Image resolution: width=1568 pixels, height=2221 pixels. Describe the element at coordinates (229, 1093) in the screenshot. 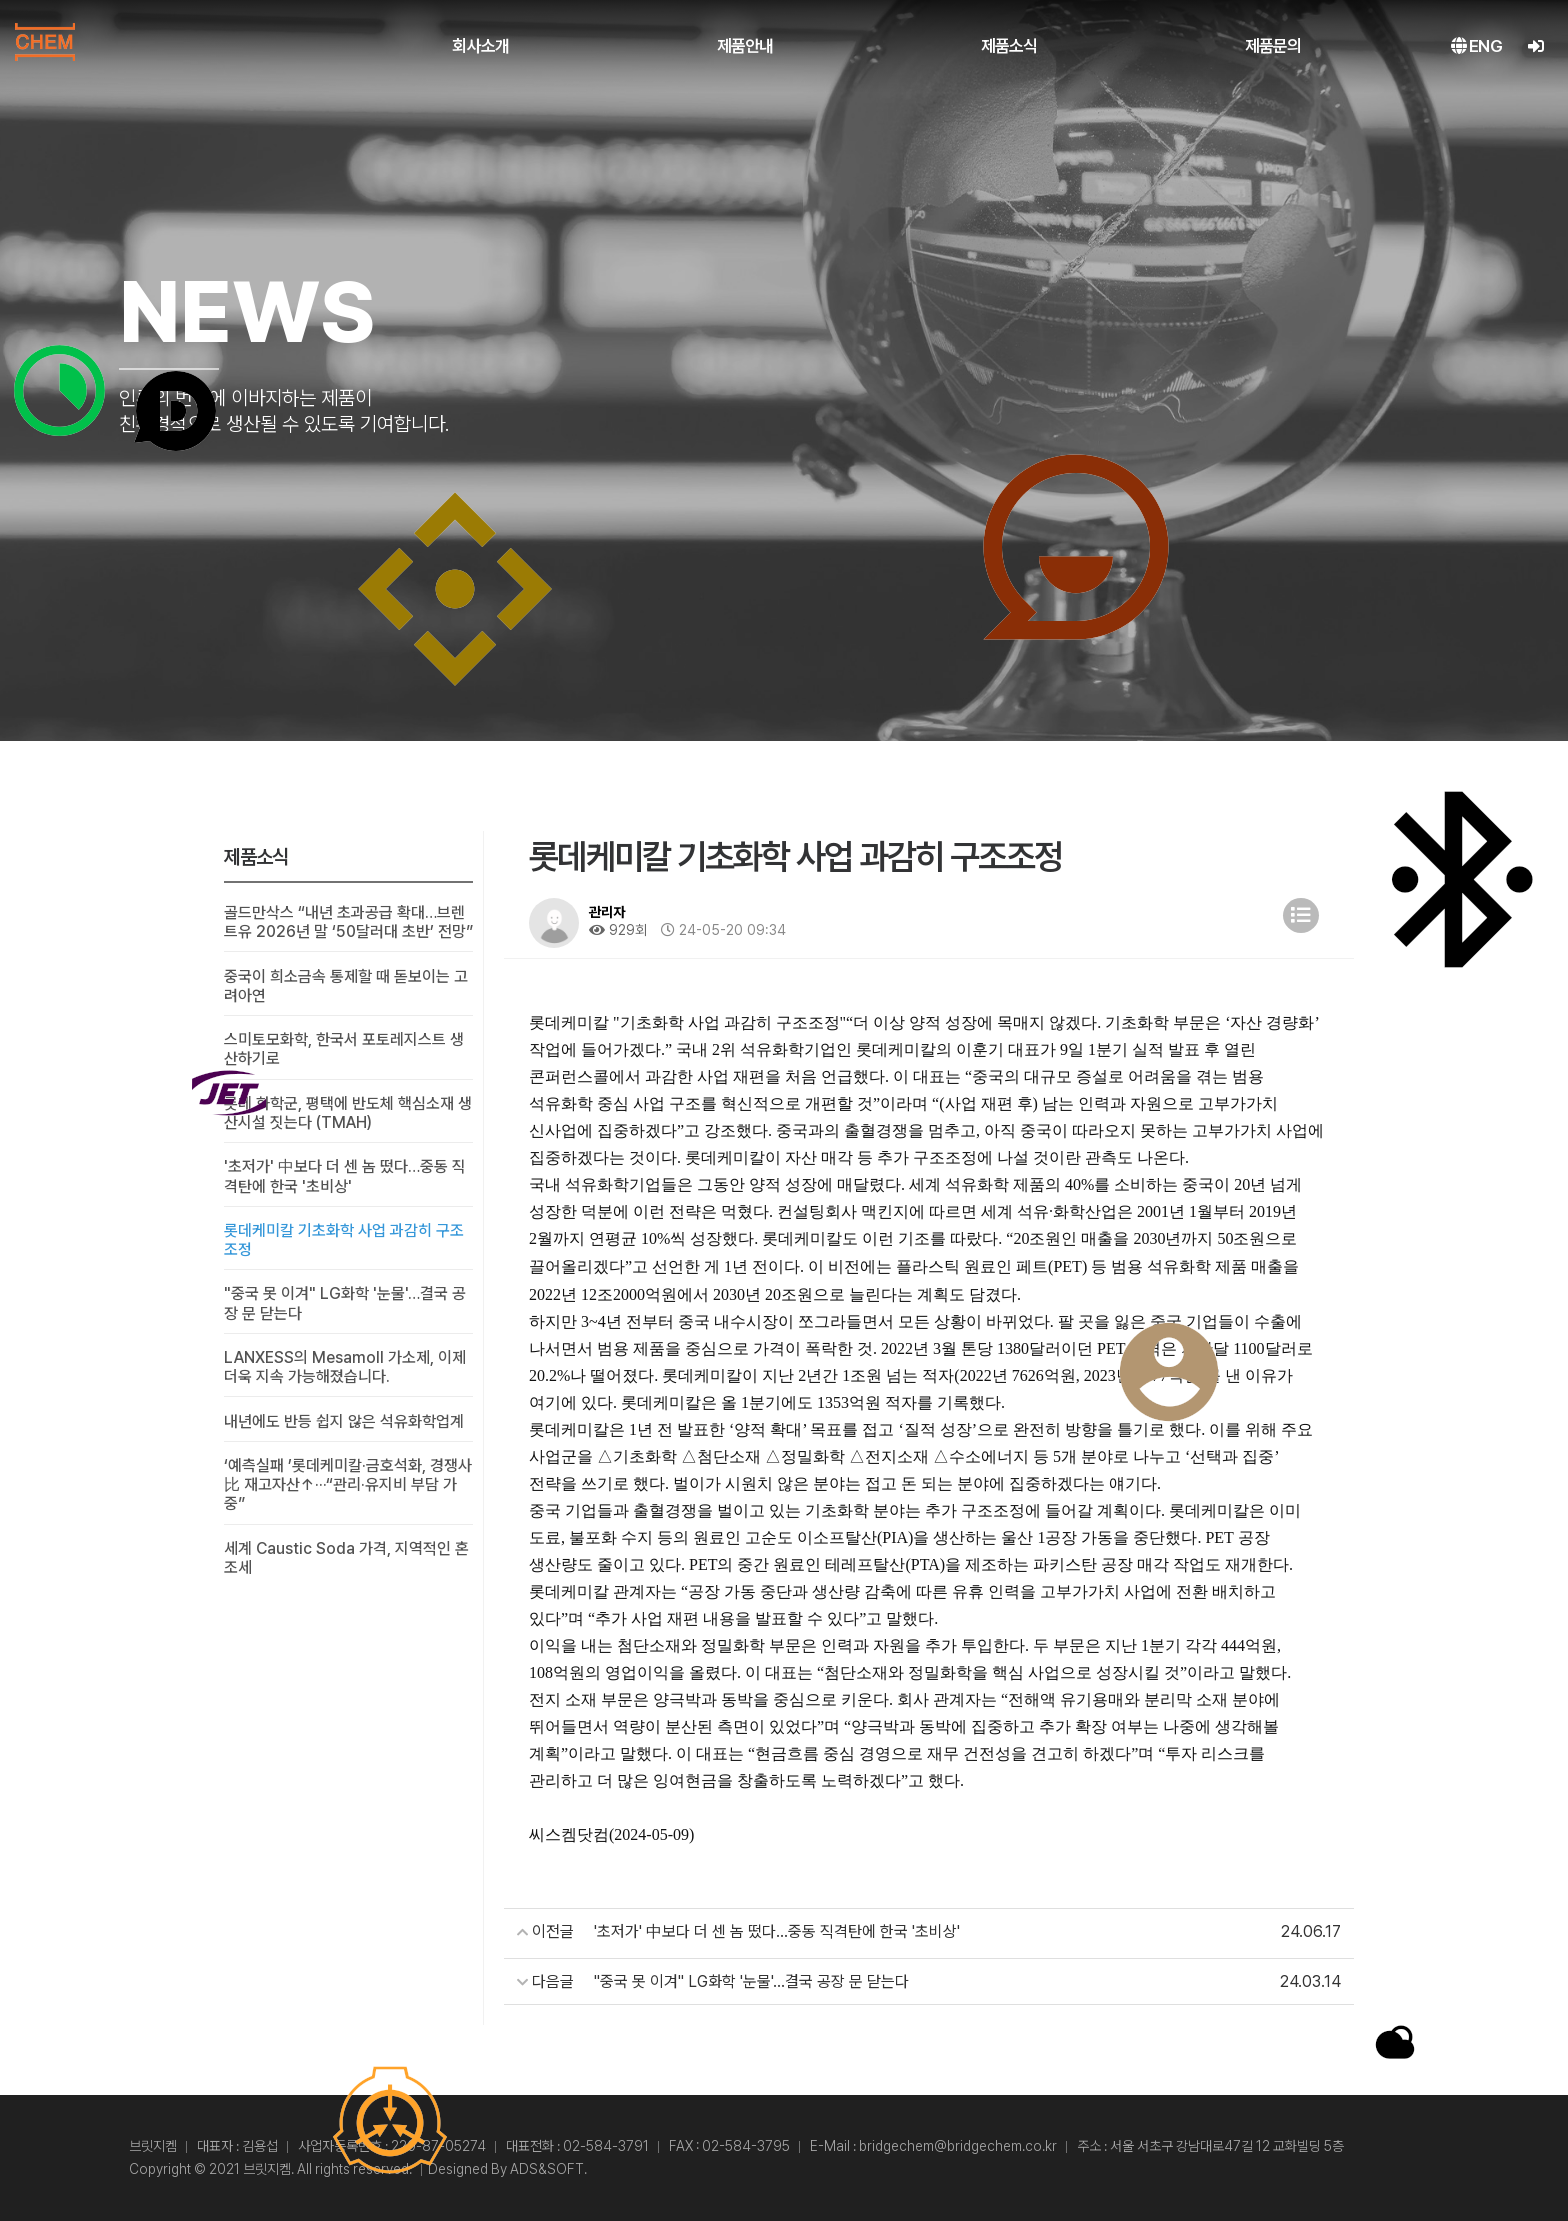

I see `jet.com logo` at that location.